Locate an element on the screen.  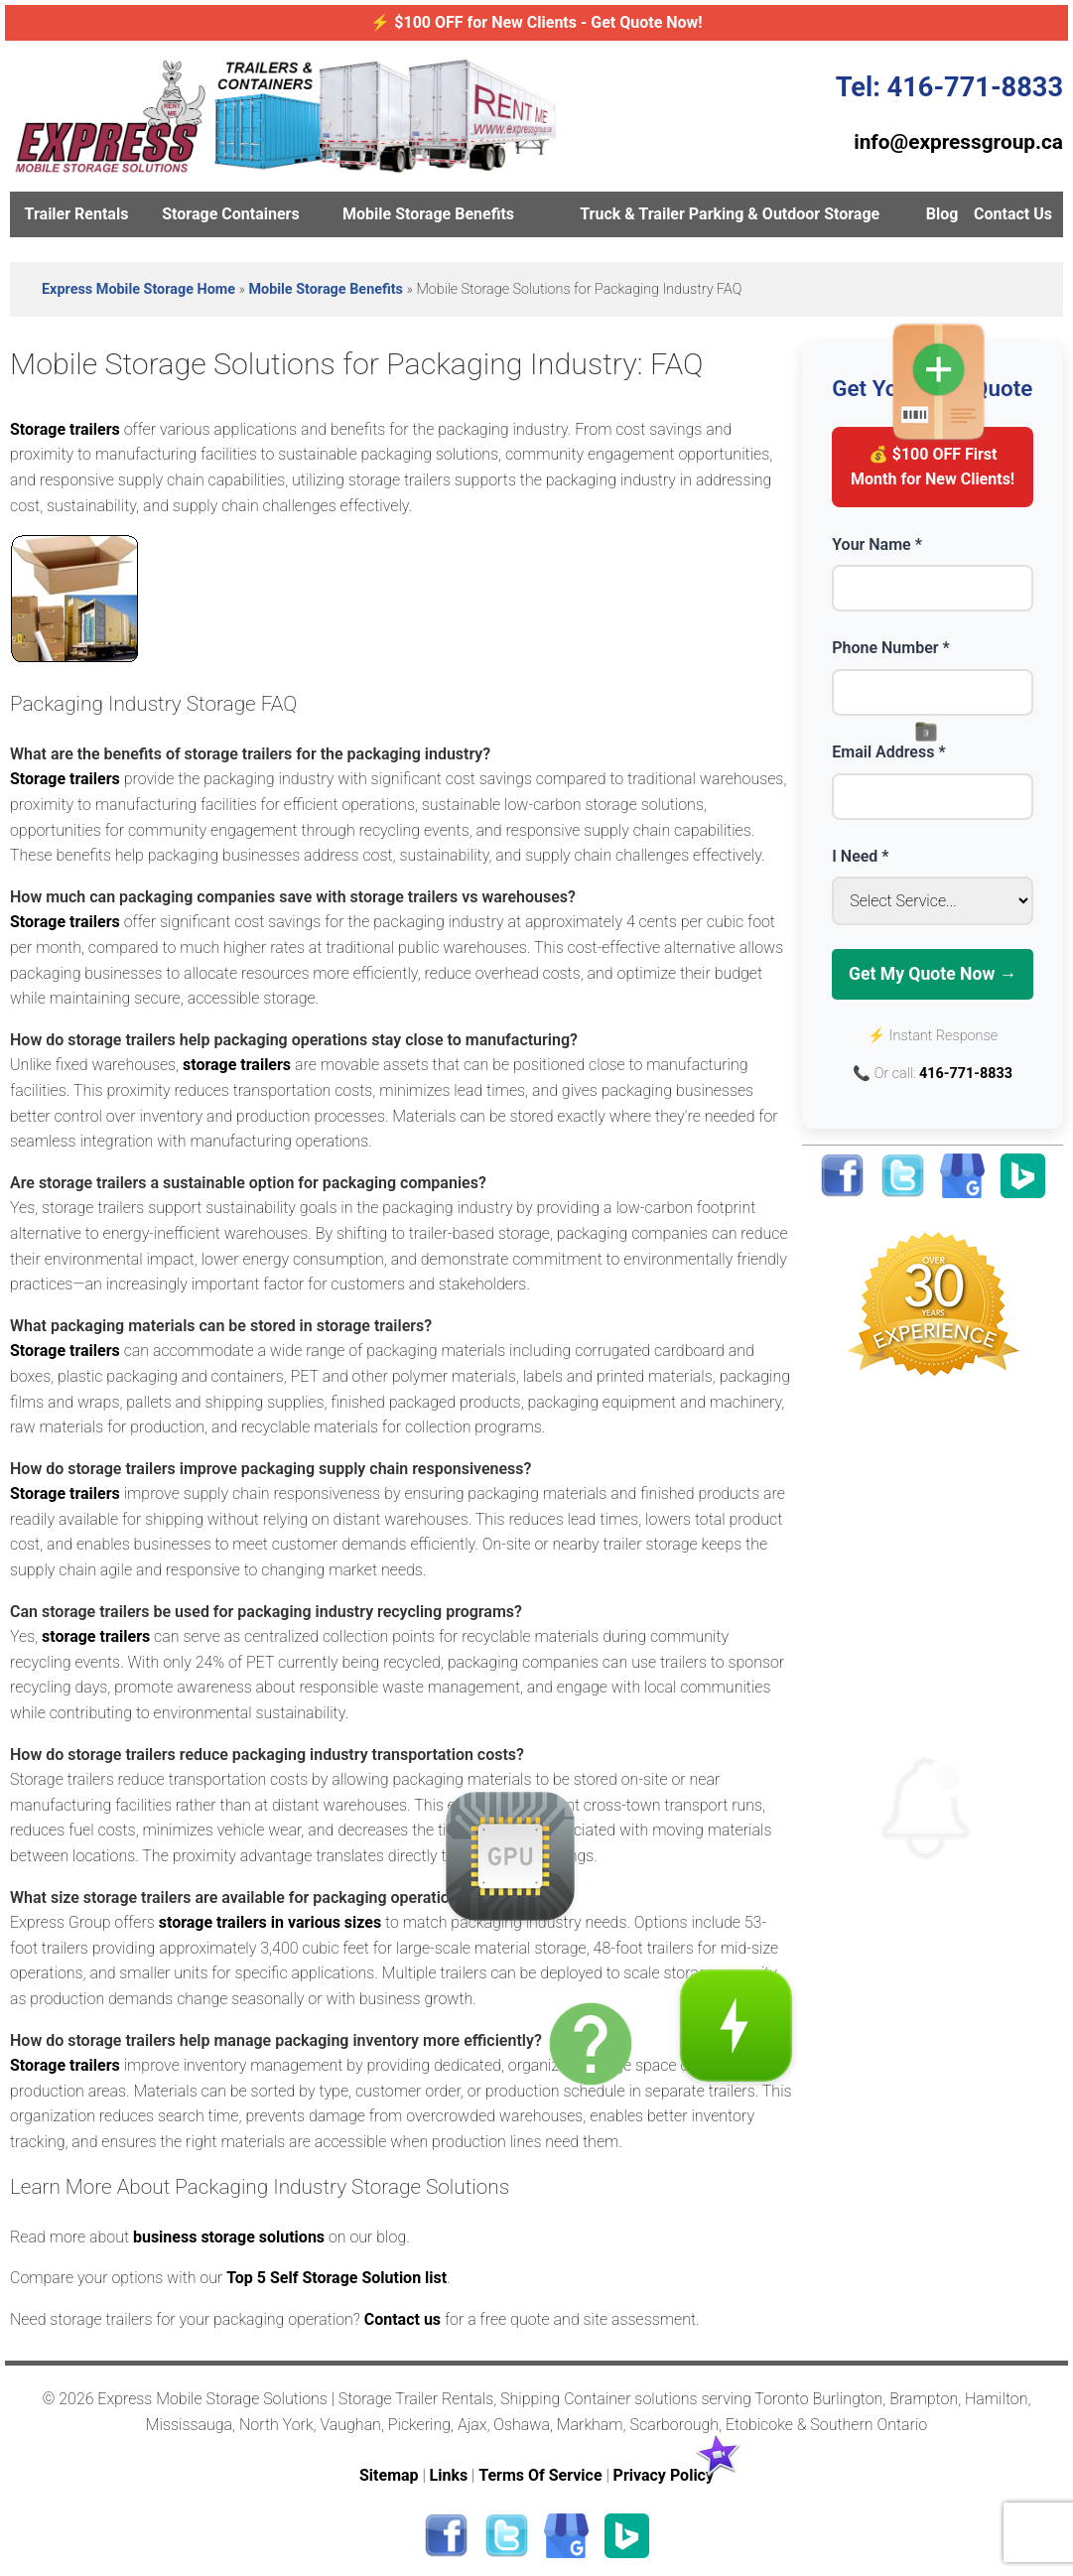
indicates unknown or unrecognized file status is located at coordinates (591, 2044).